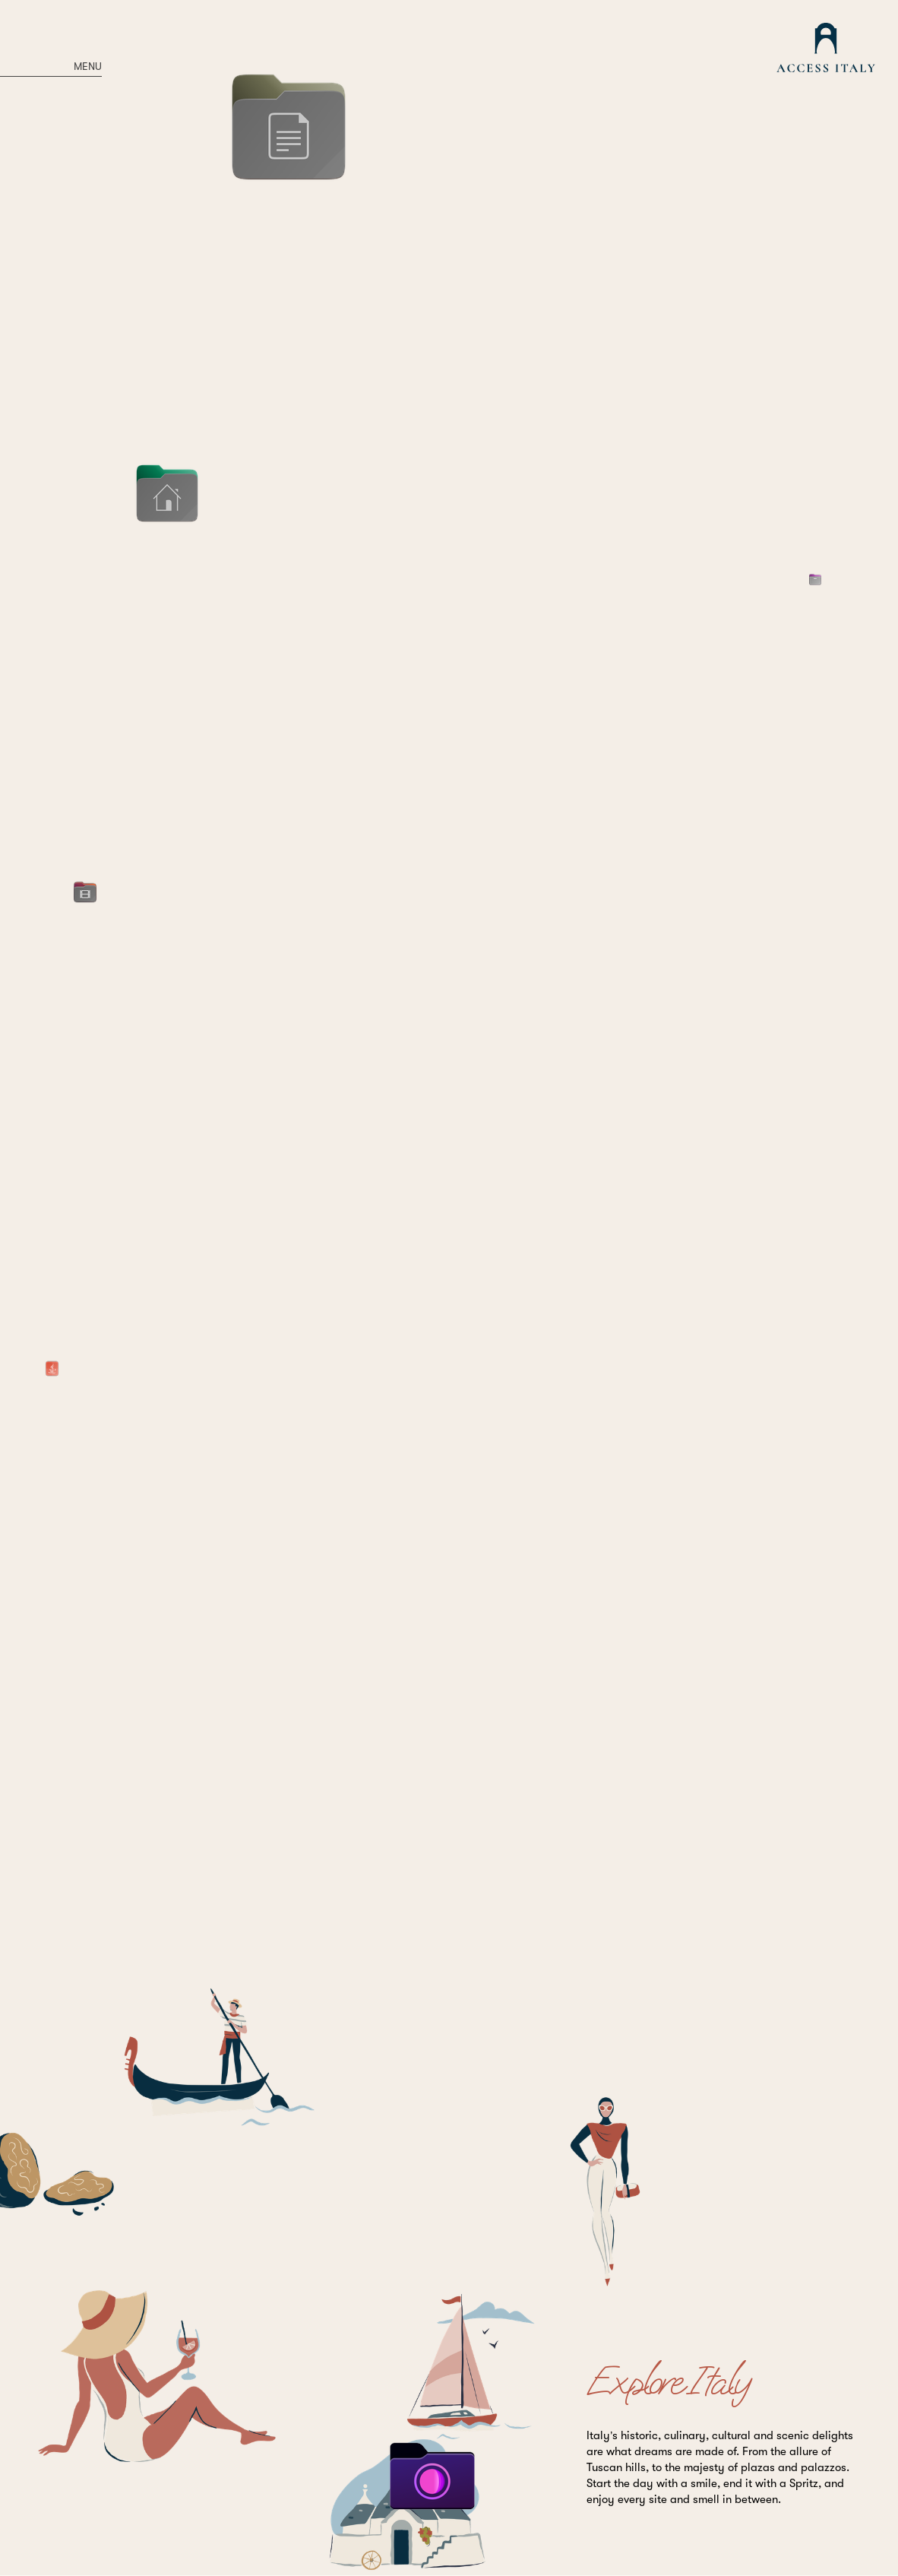 This screenshot has height=2576, width=898. Describe the element at coordinates (52, 1368) in the screenshot. I see `indicates a java source code file` at that location.